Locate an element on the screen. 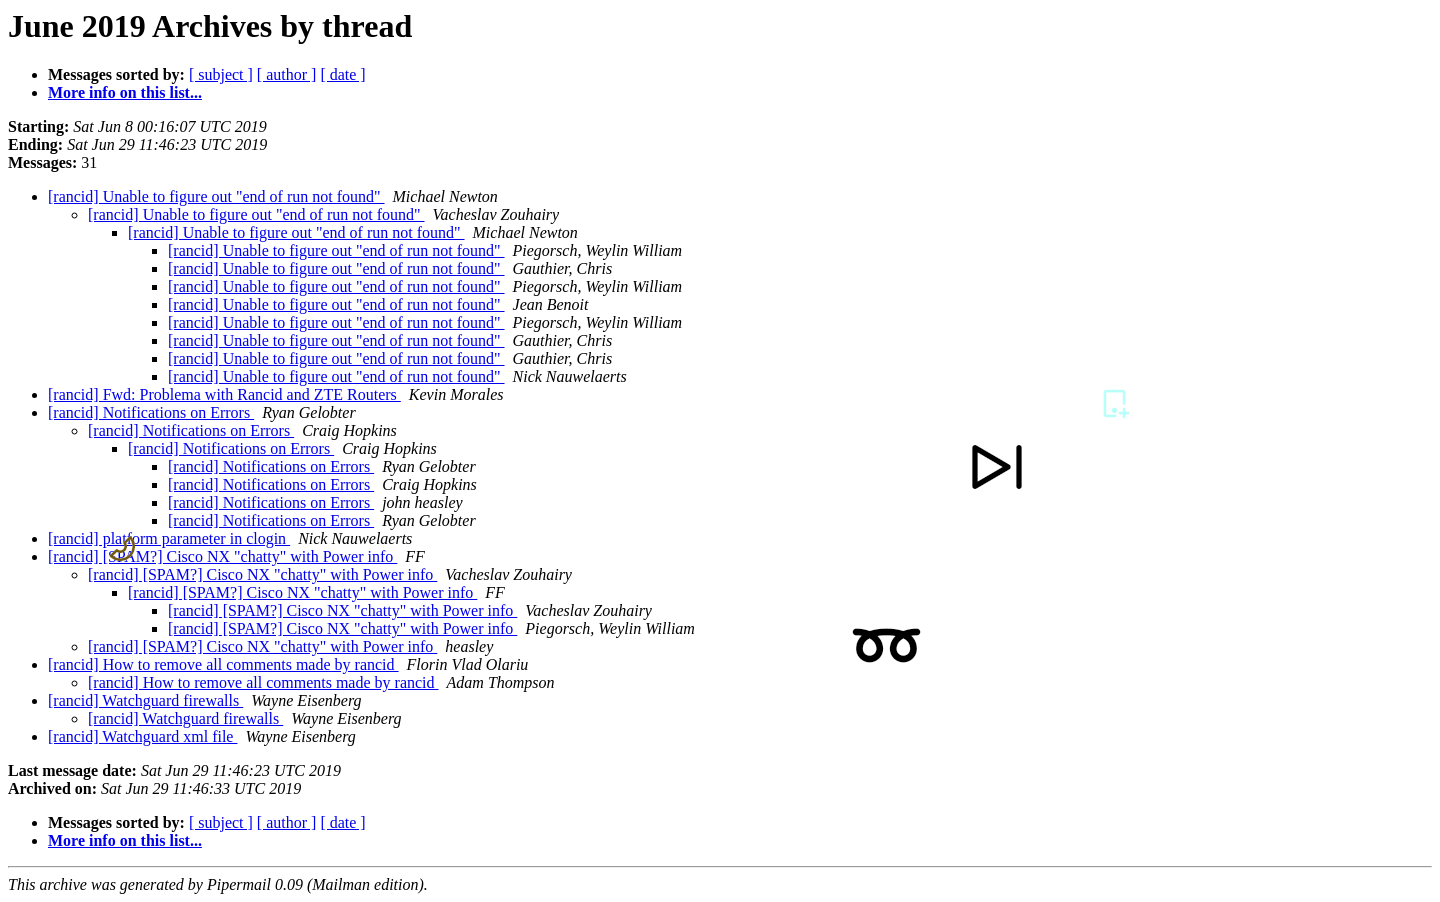 Image resolution: width=1440 pixels, height=902 pixels. add a new tablet device is located at coordinates (1114, 403).